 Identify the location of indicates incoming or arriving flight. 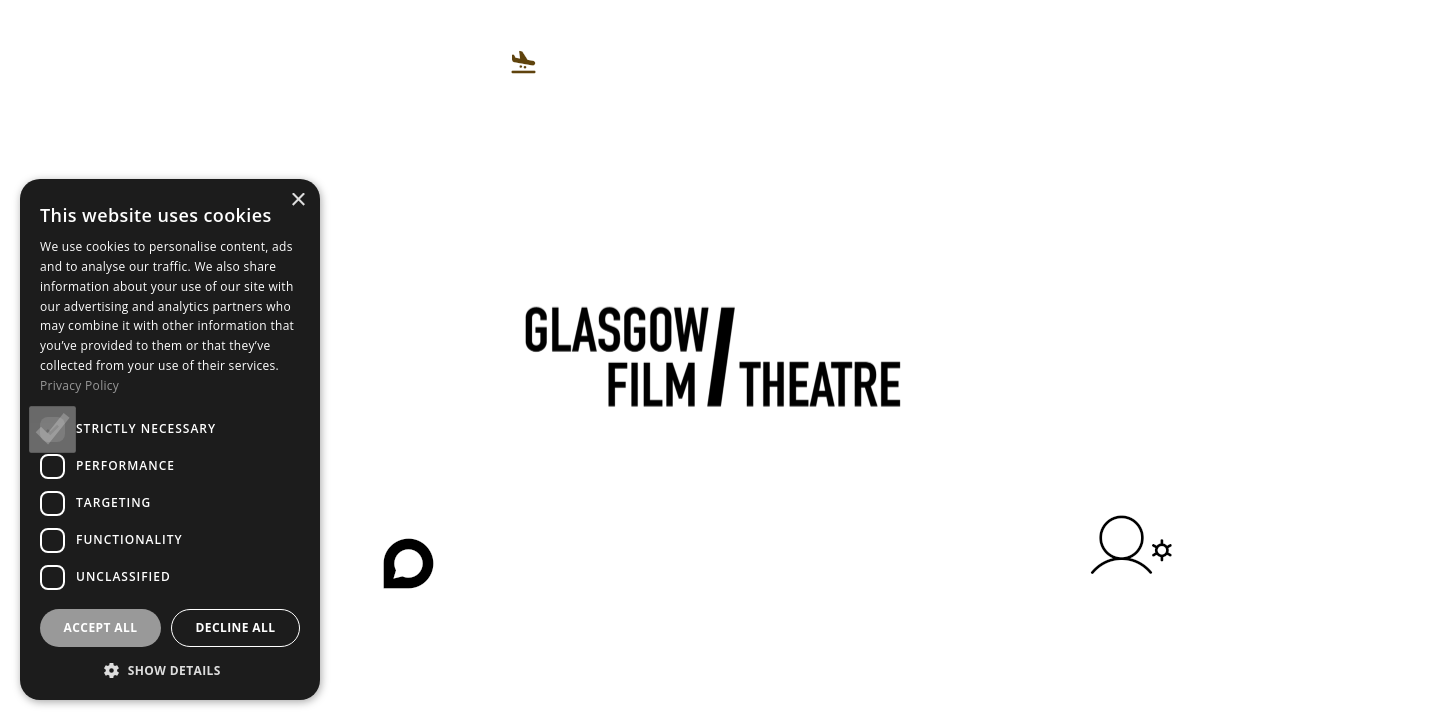
(523, 62).